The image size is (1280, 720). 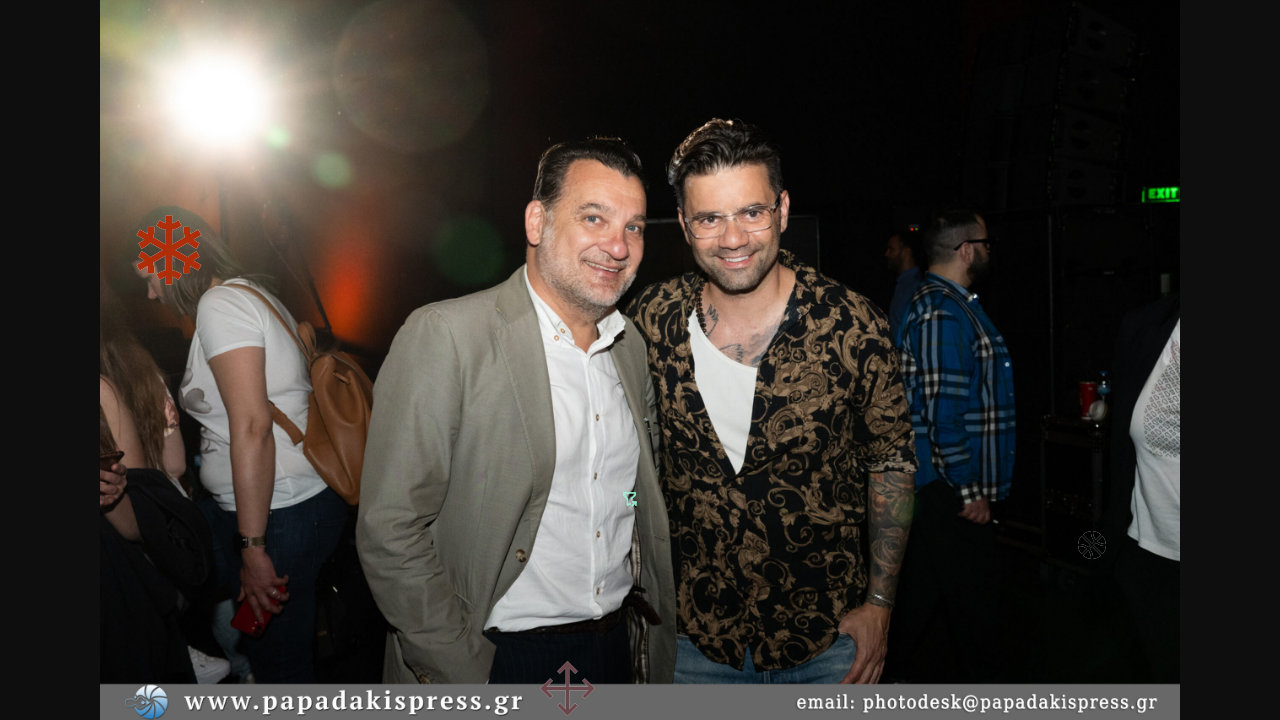 I want to click on access sports or basketball content, so click(x=1092, y=545).